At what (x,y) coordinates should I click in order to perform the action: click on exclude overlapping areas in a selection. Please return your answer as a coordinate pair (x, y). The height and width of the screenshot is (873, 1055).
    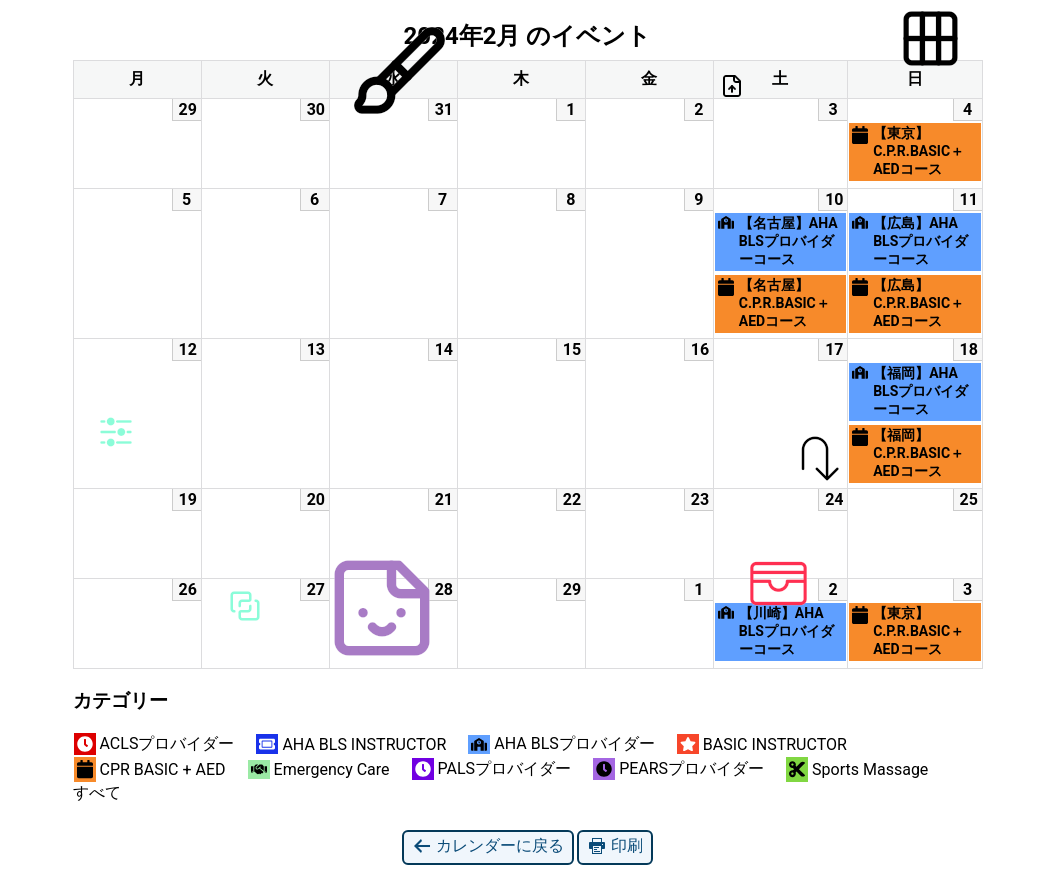
    Looking at the image, I should click on (245, 606).